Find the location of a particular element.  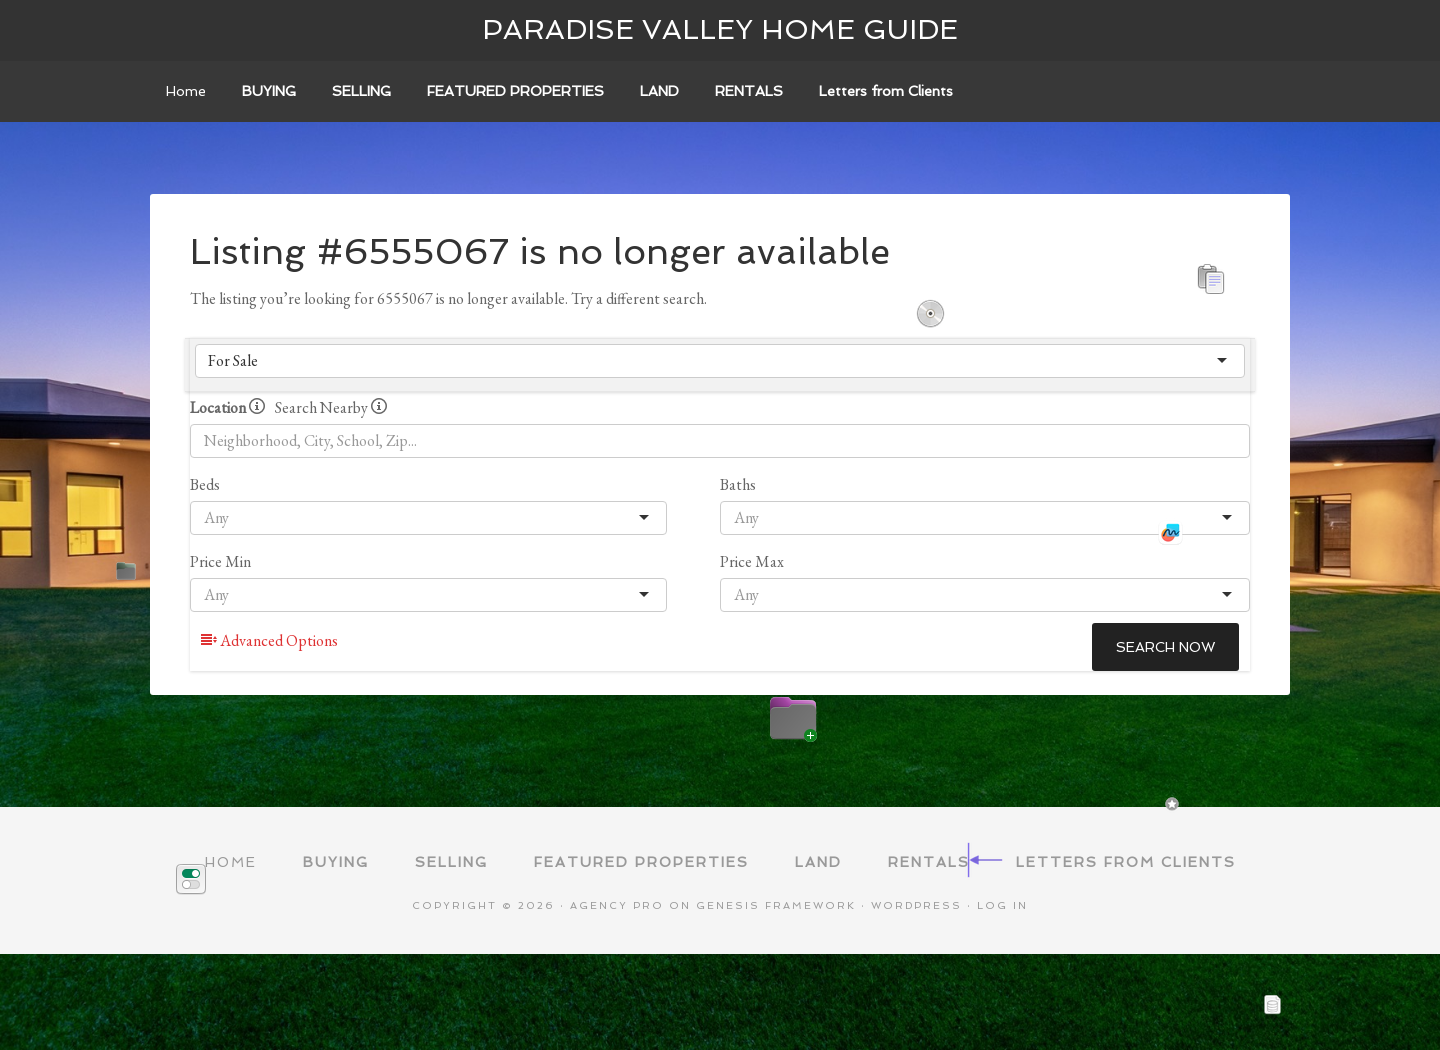

create a new folder is located at coordinates (793, 718).